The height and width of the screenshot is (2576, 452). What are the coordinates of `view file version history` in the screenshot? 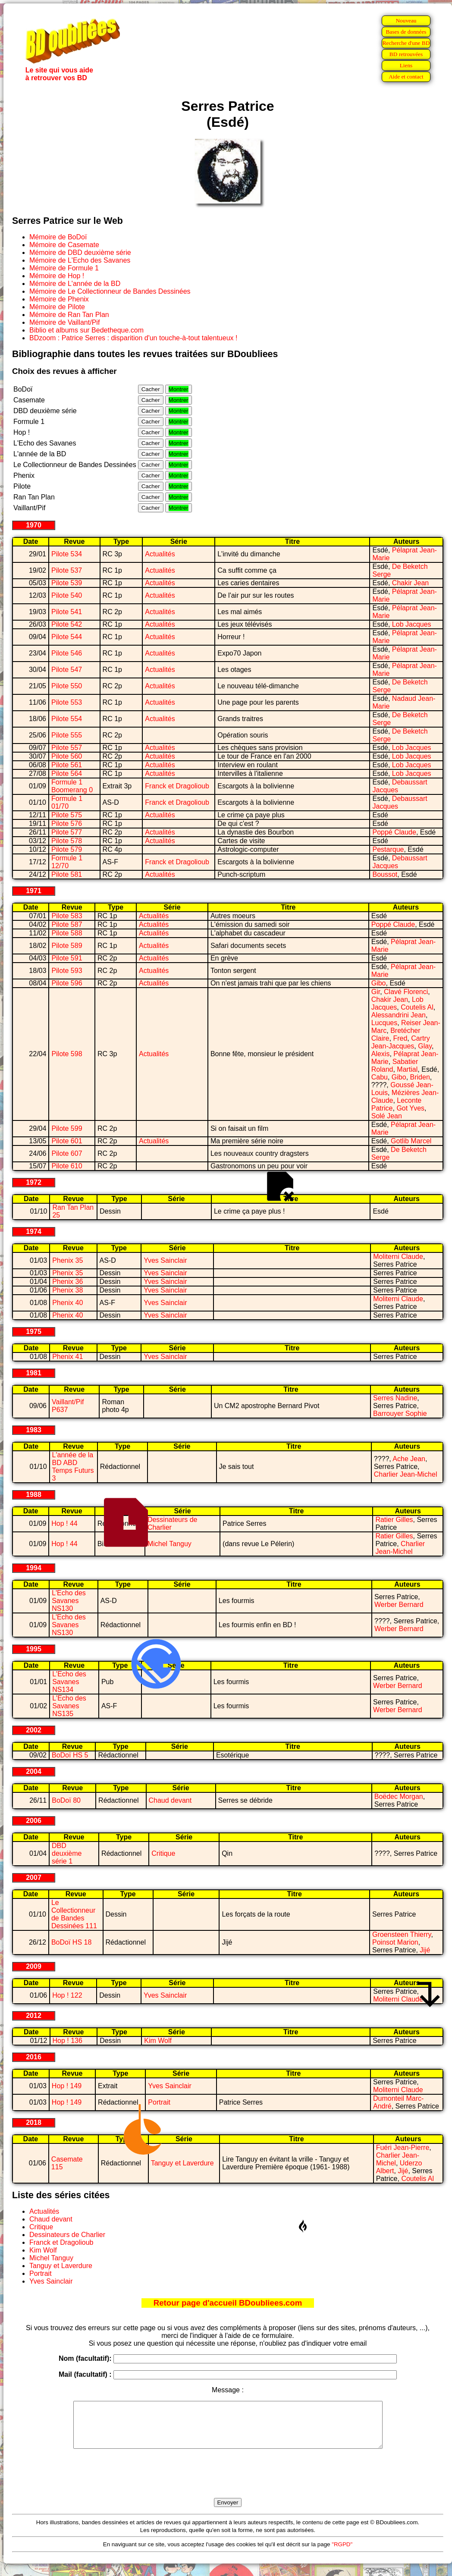 It's located at (126, 1522).